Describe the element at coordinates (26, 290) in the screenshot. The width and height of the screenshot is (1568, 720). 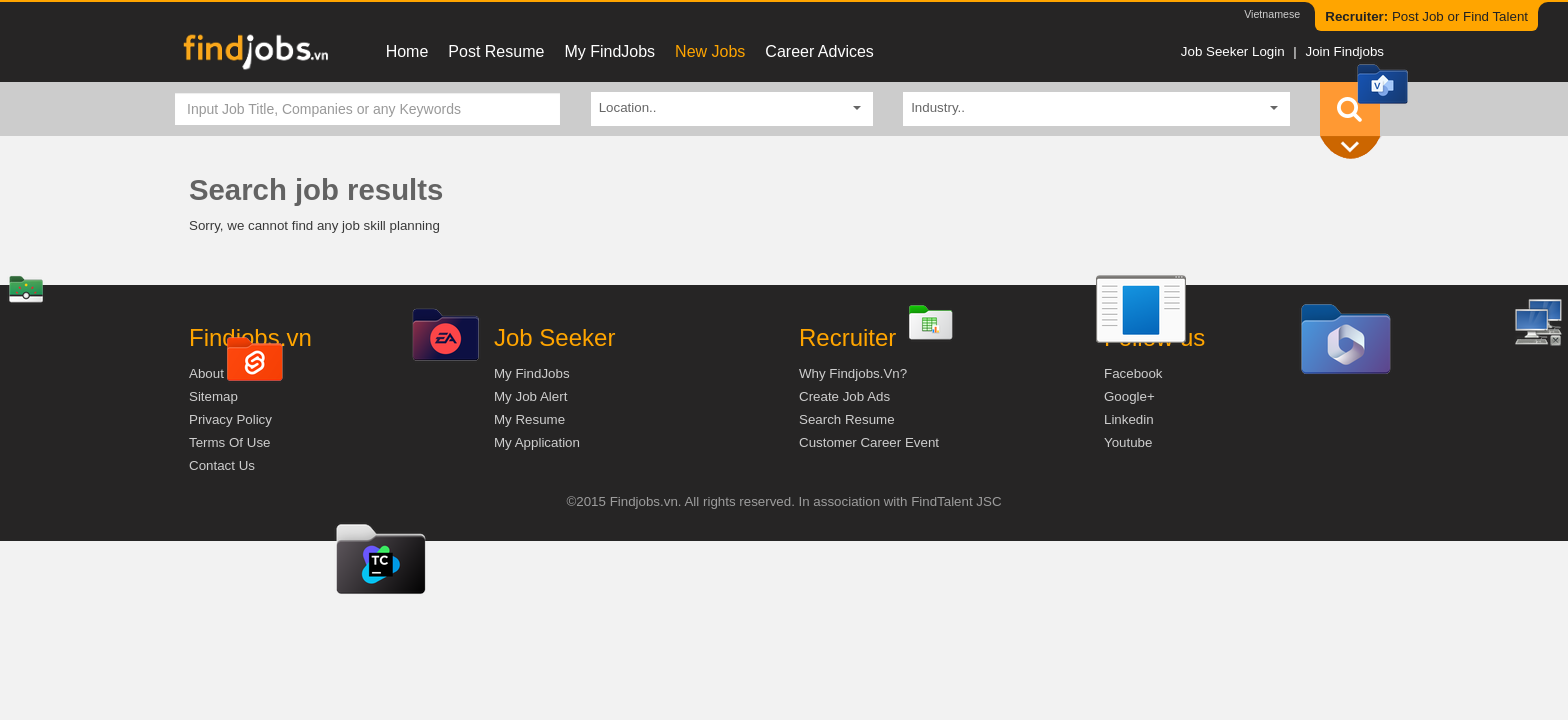
I see `open pokémon friend ball themed folder` at that location.